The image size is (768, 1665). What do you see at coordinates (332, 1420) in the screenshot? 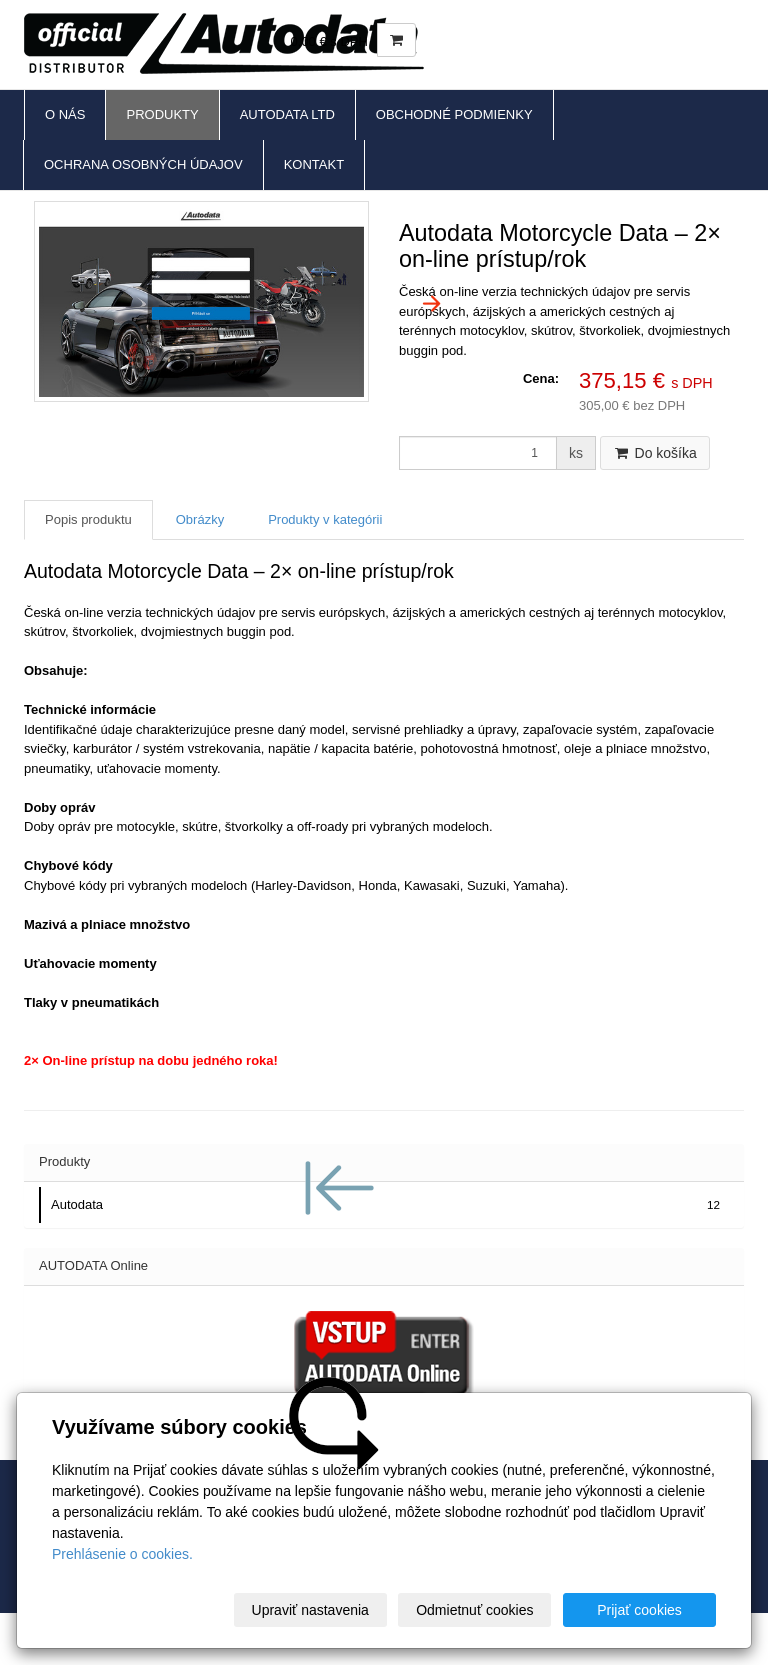
I see `repeat or iterate through items` at bounding box center [332, 1420].